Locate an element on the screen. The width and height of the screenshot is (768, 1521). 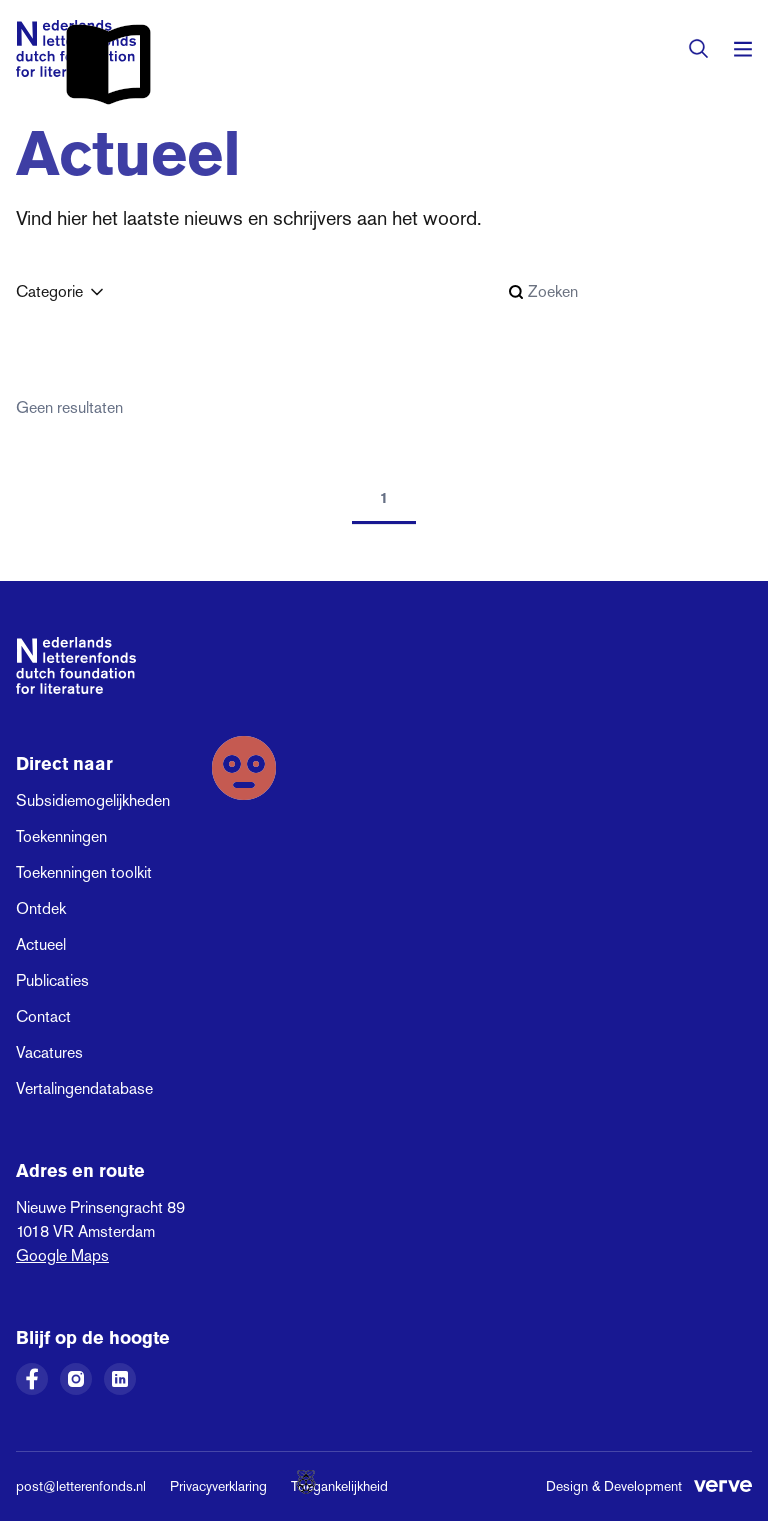
flushed or surprised reaction emoji is located at coordinates (244, 768).